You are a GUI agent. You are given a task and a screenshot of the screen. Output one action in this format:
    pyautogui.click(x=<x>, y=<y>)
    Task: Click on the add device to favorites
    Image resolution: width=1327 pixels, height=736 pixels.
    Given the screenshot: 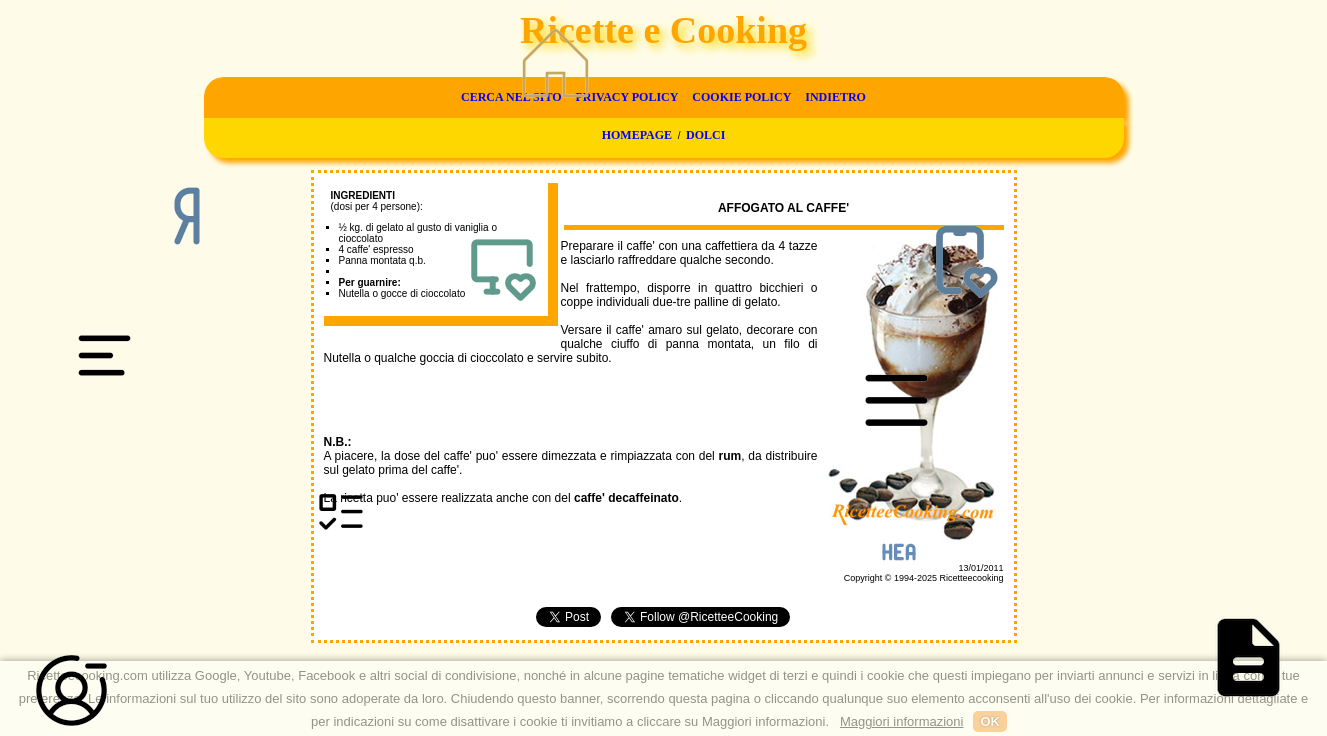 What is the action you would take?
    pyautogui.click(x=960, y=260)
    